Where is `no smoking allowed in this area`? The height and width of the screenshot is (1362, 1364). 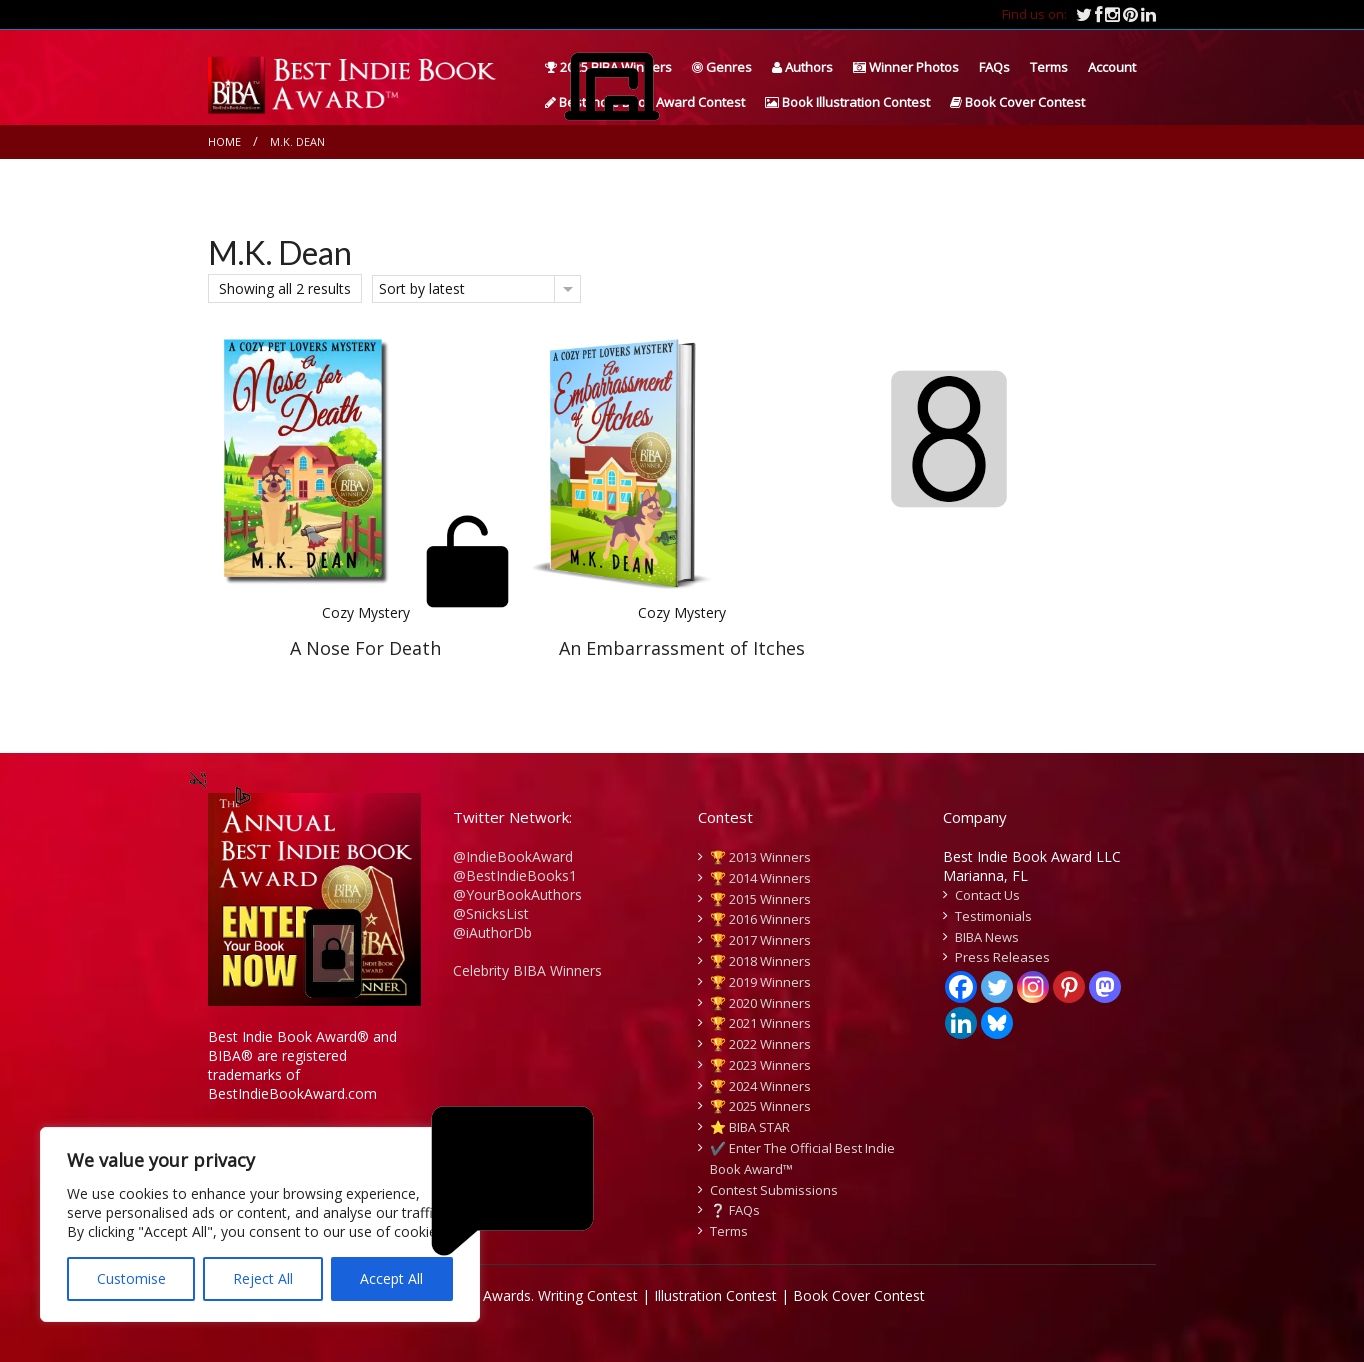
no smoking allowed in this area is located at coordinates (198, 780).